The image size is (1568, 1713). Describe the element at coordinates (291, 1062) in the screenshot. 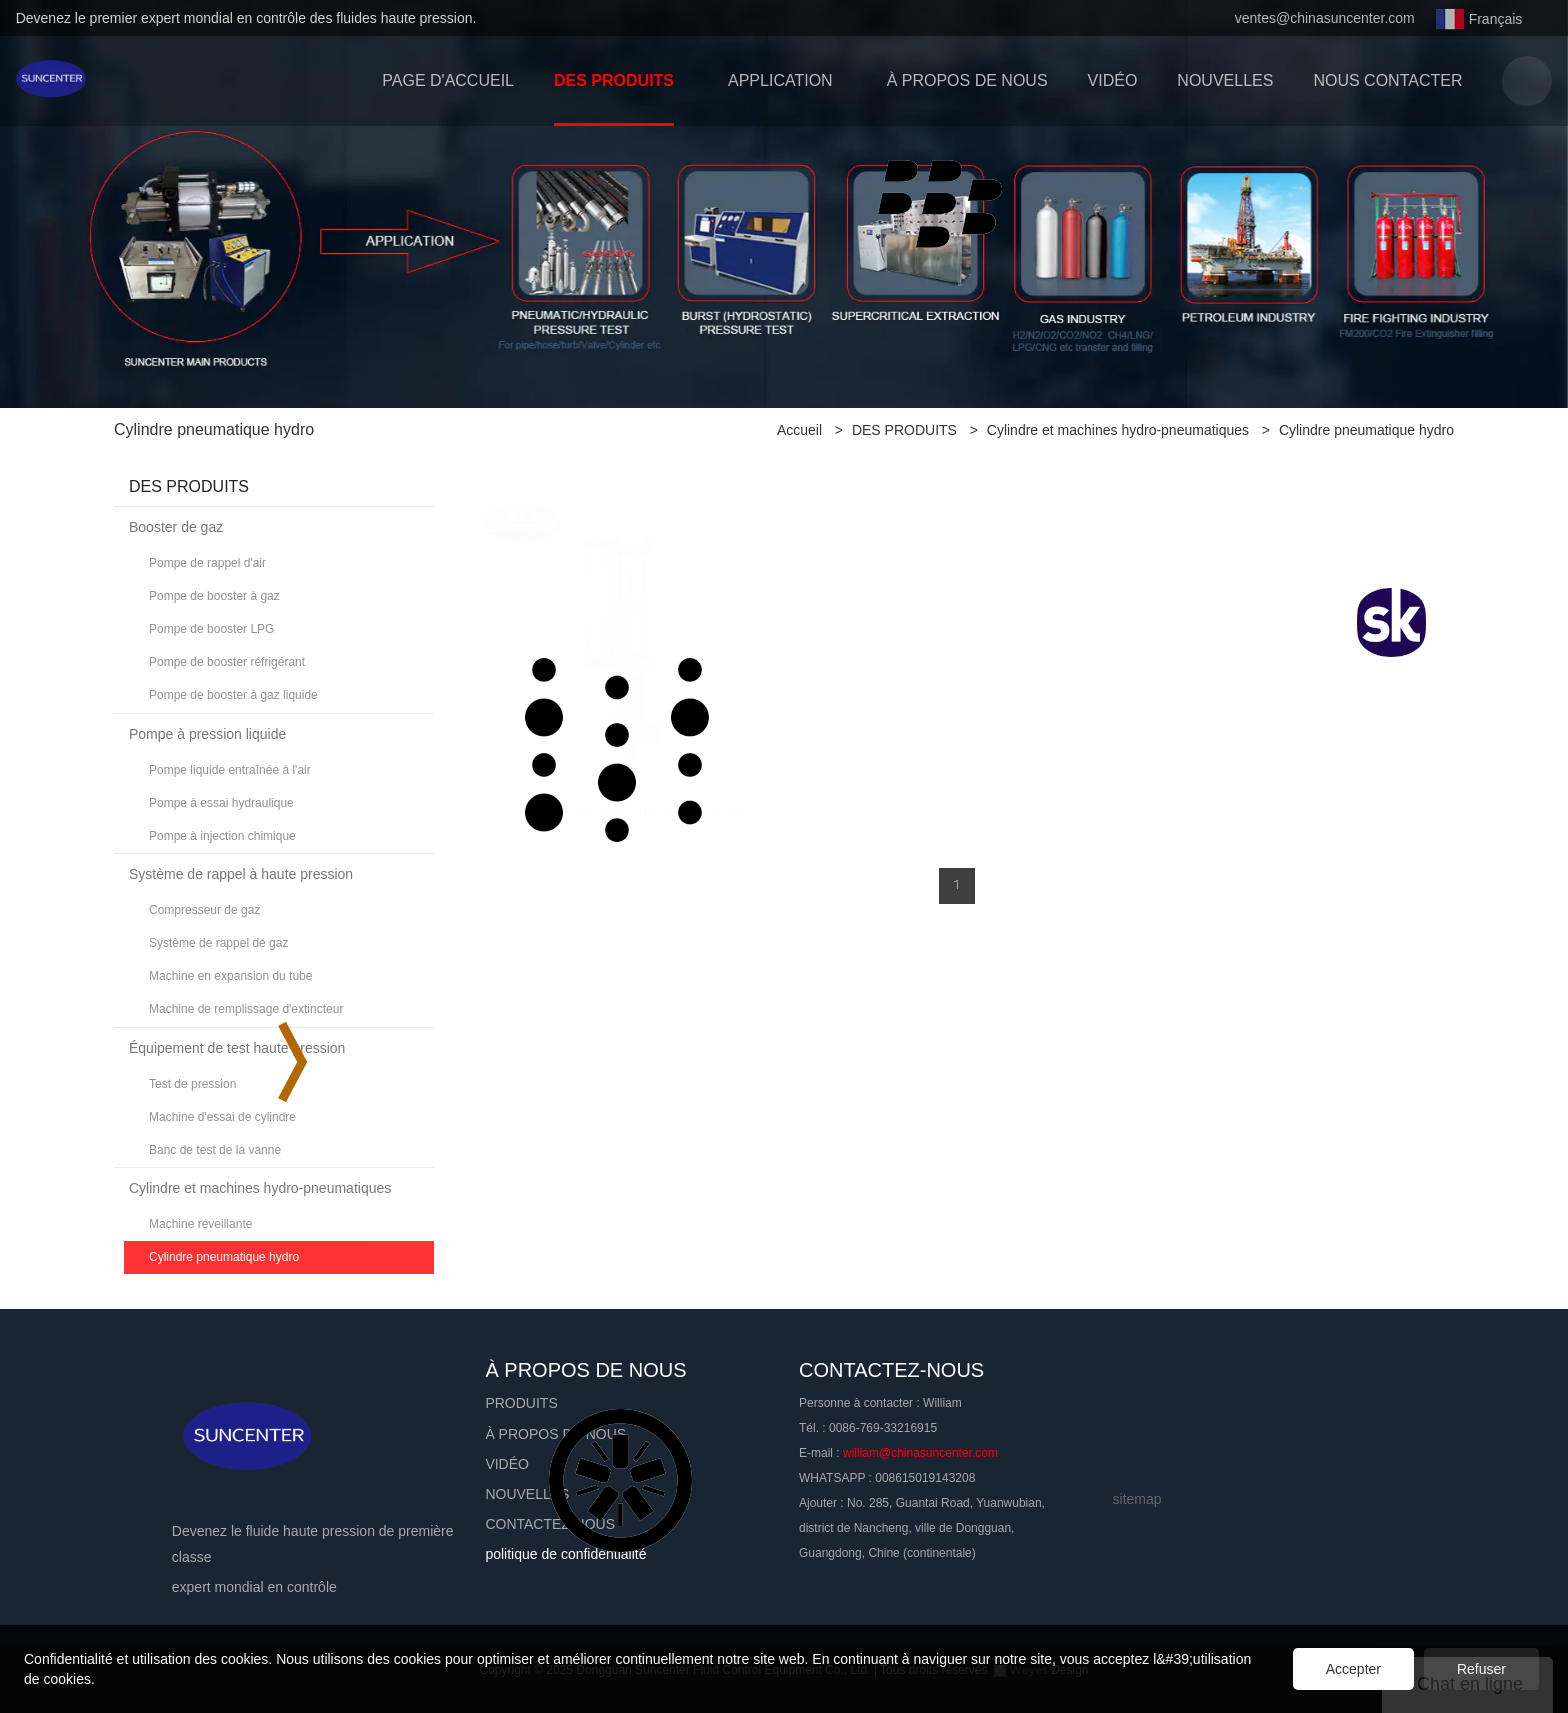

I see `navigate to the next item or page` at that location.